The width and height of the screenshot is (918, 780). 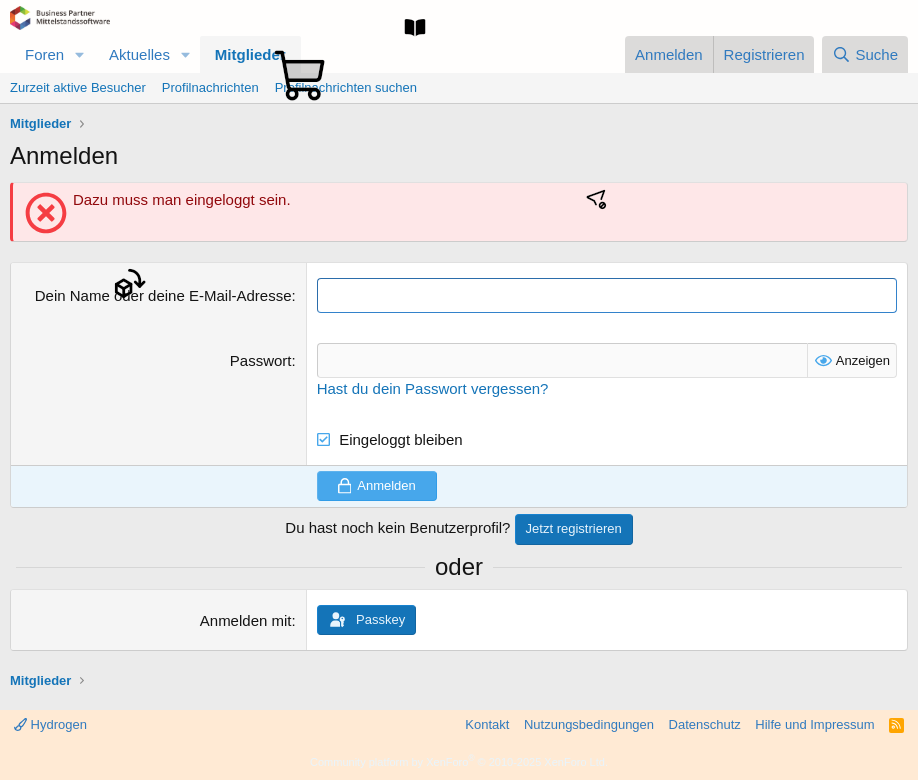 What do you see at coordinates (300, 76) in the screenshot?
I see `view your shopping cart` at bounding box center [300, 76].